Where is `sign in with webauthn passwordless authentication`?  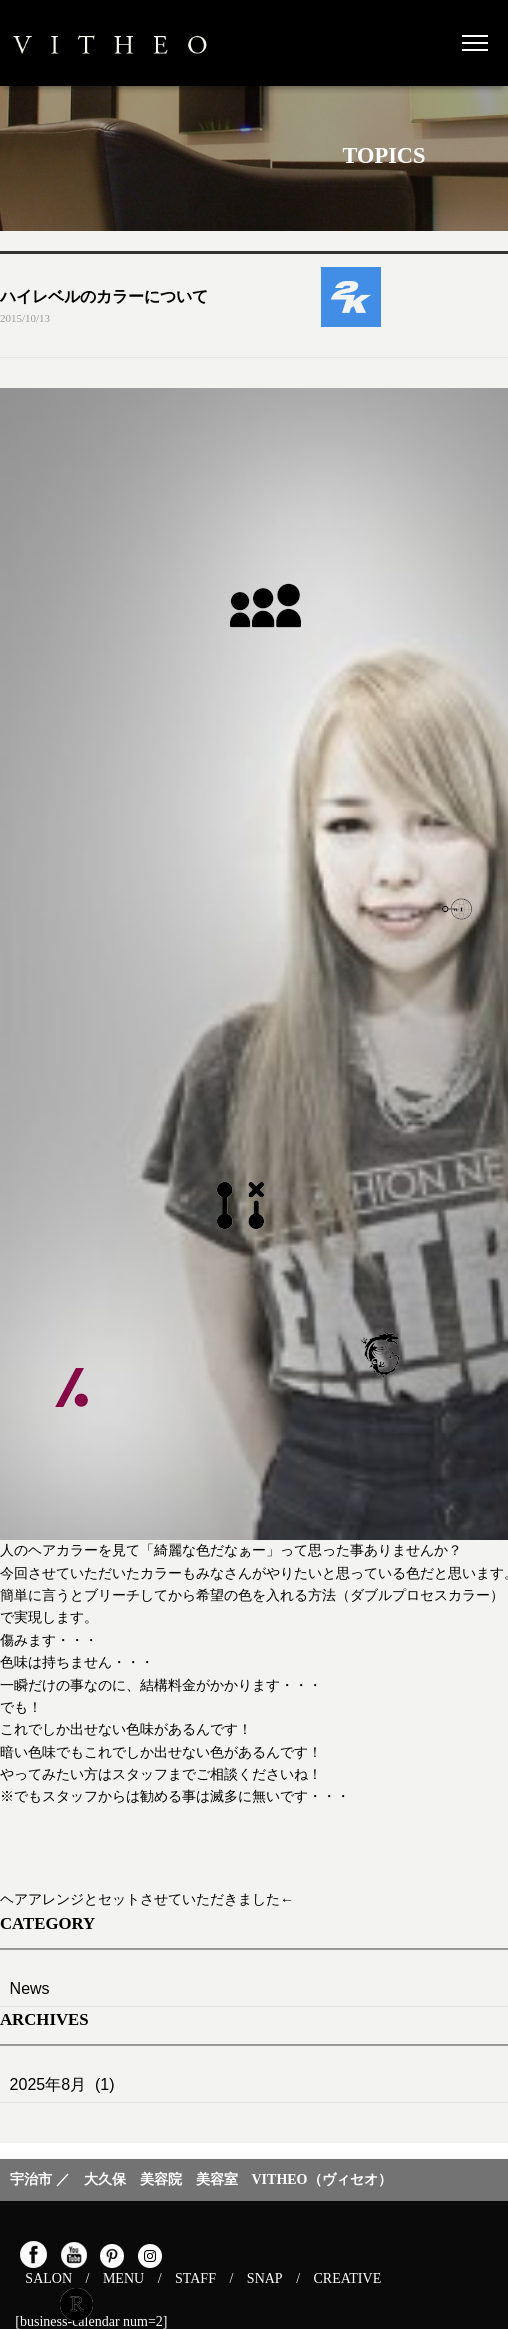 sign in with webauthn passwordless authentication is located at coordinates (457, 909).